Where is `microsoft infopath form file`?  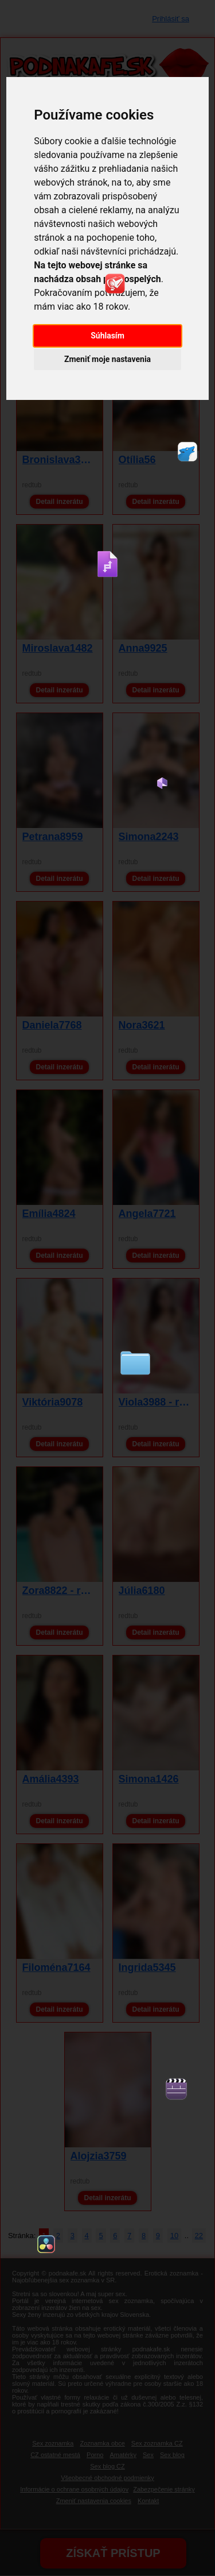
microsoft infopath form file is located at coordinates (107, 564).